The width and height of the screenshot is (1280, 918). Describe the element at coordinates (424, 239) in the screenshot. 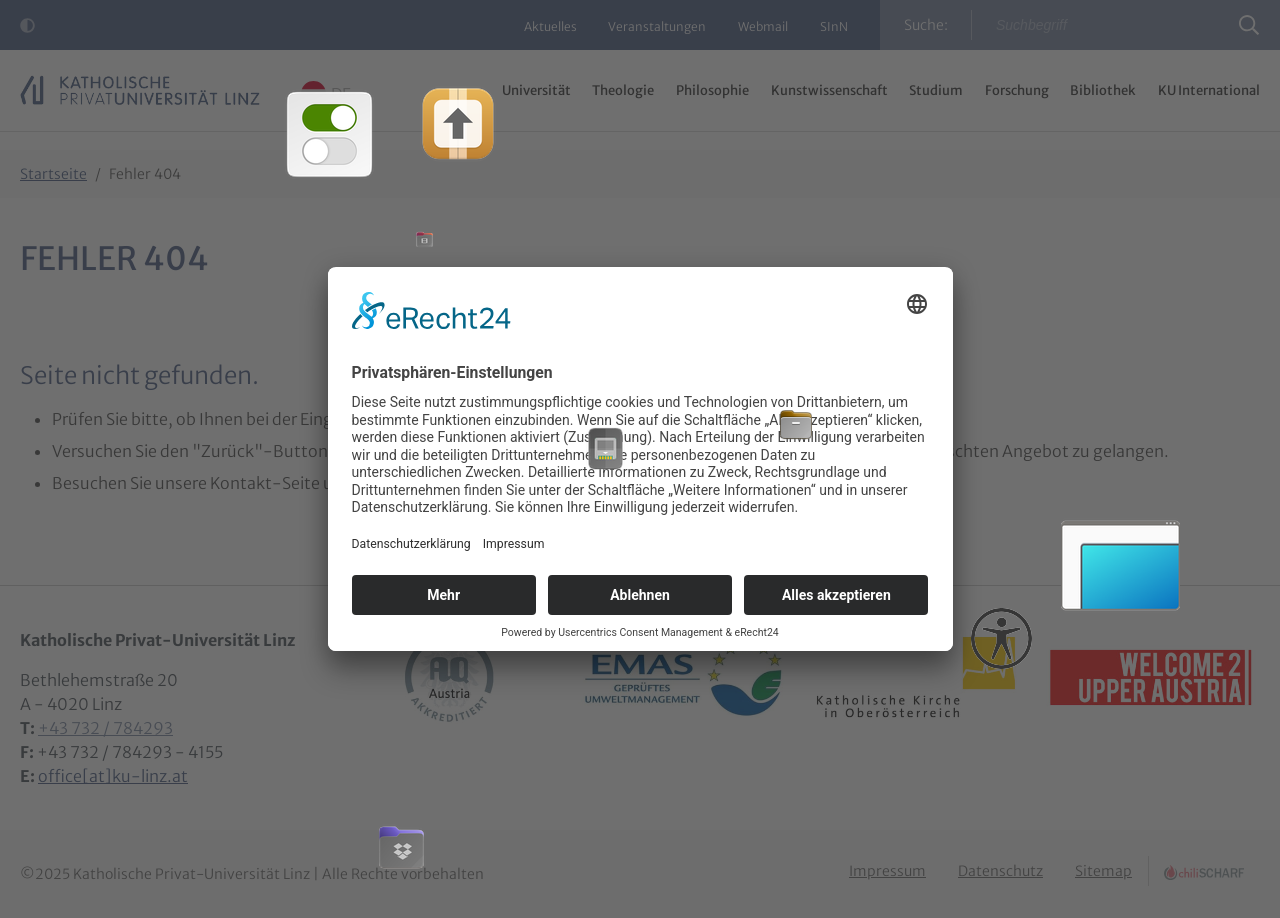

I see `open your videos folder` at that location.